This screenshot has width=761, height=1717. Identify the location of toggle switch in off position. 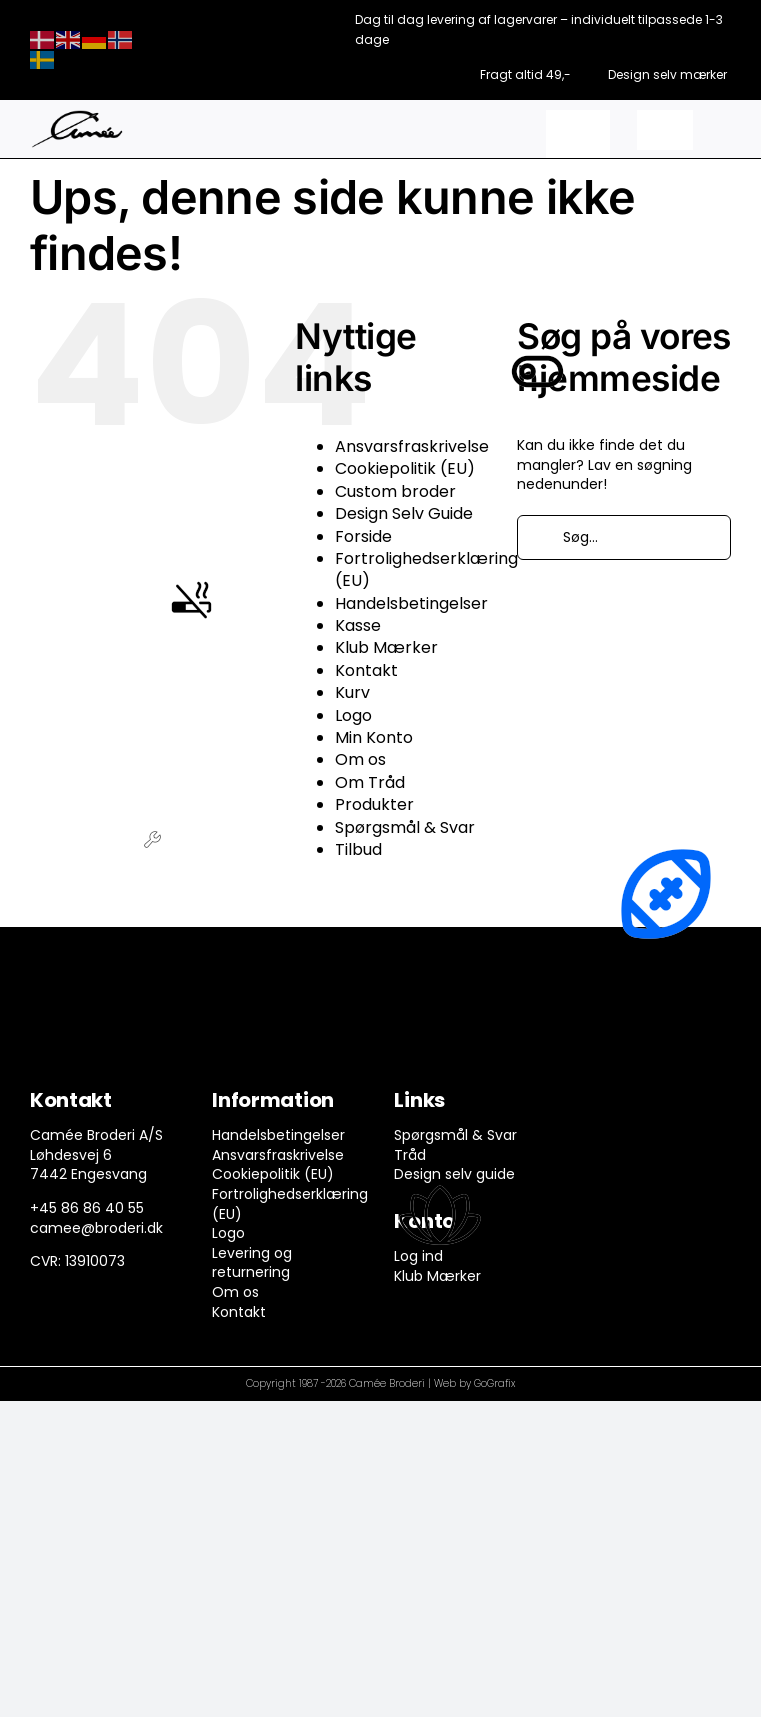
(537, 371).